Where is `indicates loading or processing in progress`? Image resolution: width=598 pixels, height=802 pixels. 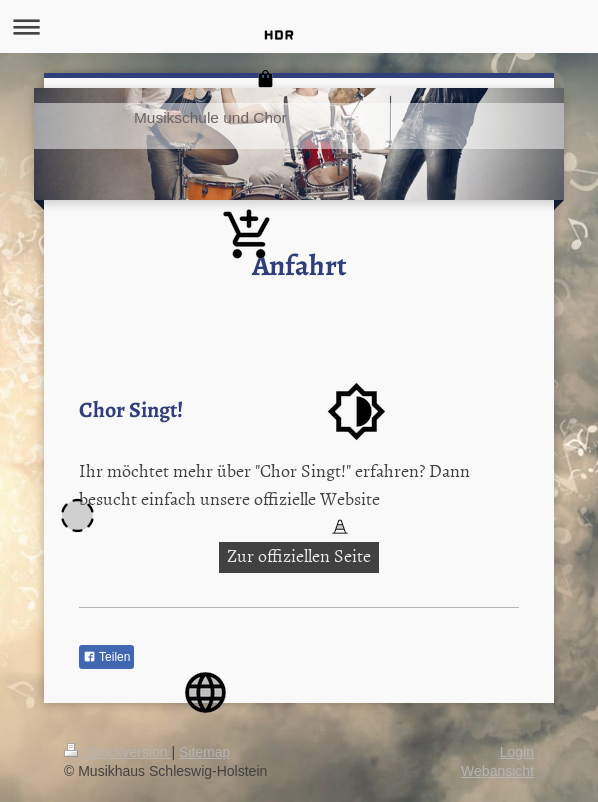 indicates loading or processing in progress is located at coordinates (77, 515).